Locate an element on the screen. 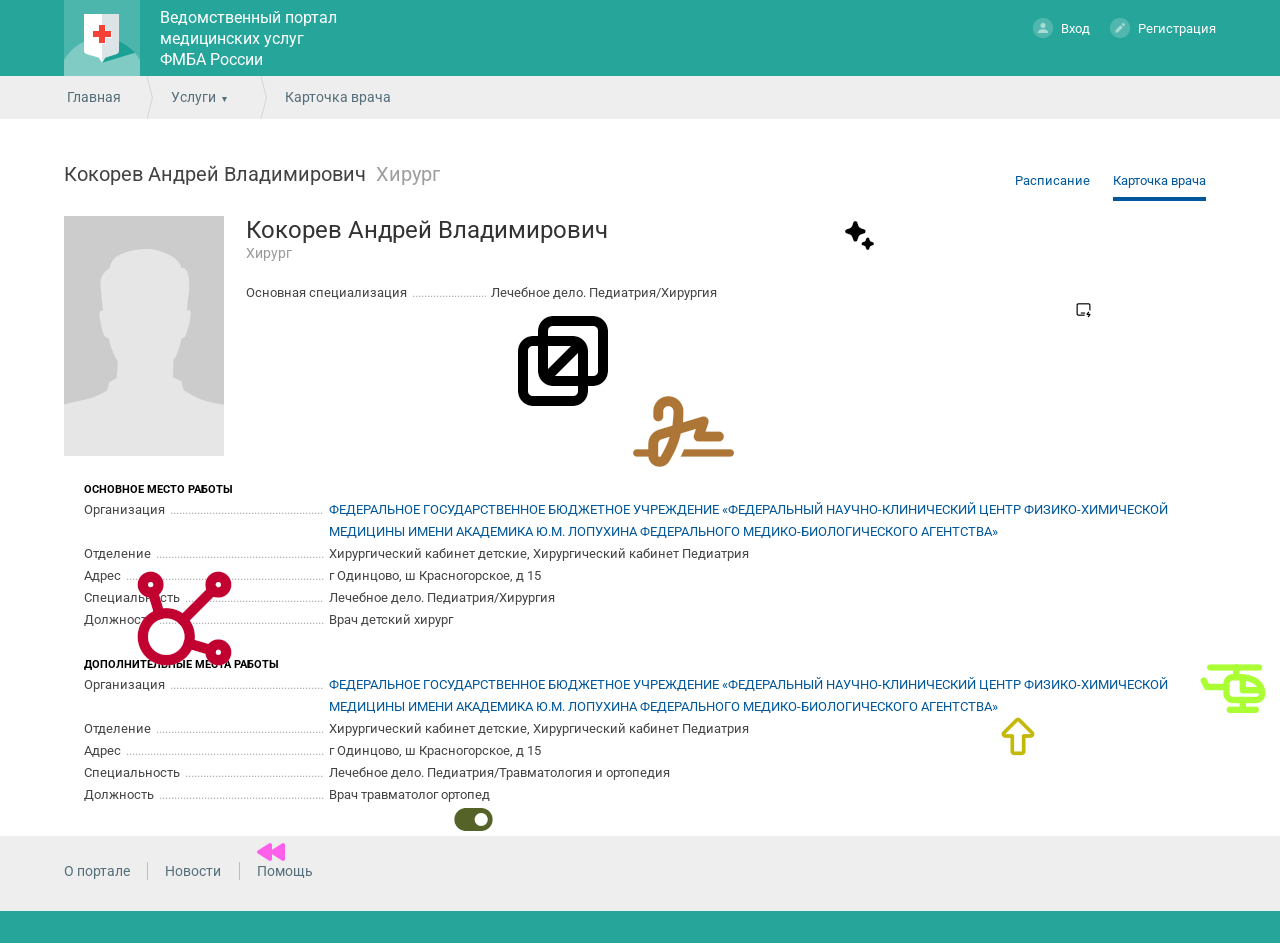  rewind media playback is located at coordinates (272, 852).